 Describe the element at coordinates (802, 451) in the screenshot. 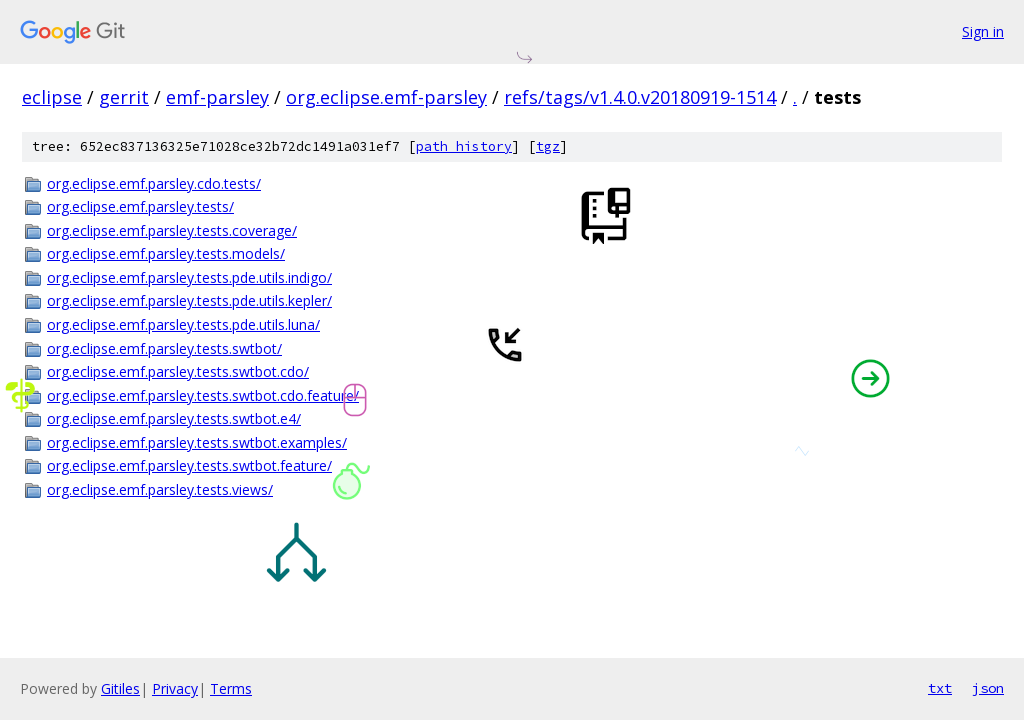

I see `toggle triangle waveform in audio synthesizer` at that location.